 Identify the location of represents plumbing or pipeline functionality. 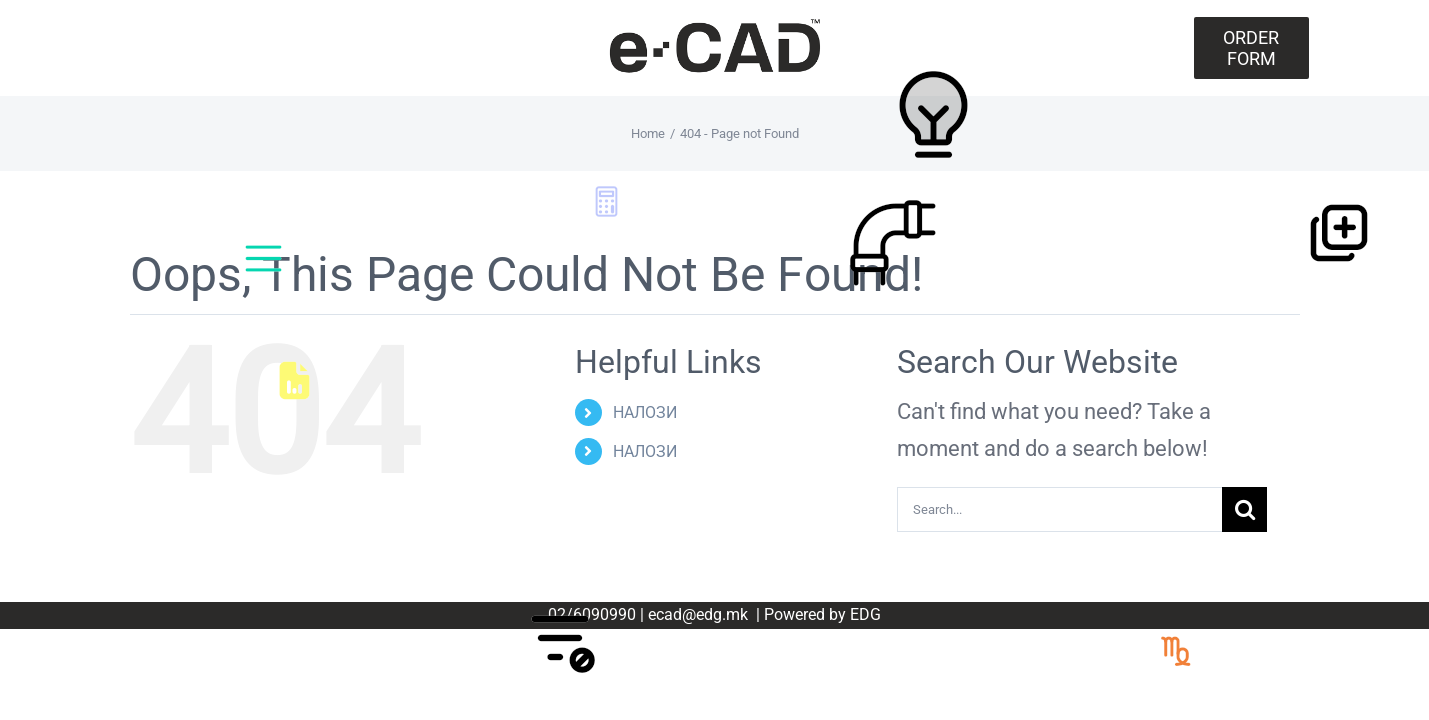
(889, 239).